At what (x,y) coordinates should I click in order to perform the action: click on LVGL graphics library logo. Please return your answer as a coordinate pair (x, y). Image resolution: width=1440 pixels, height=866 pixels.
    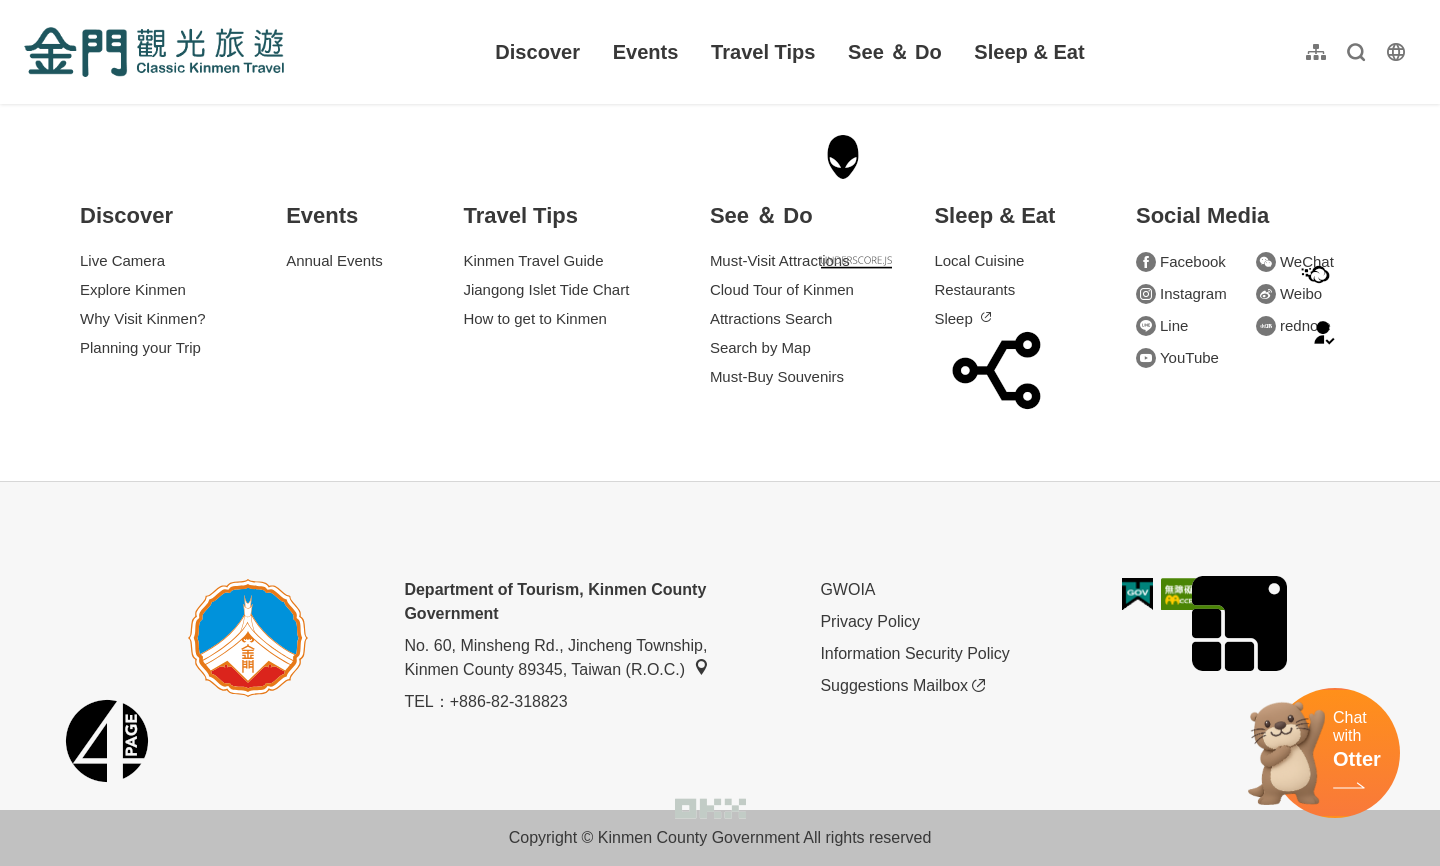
    Looking at the image, I should click on (1239, 623).